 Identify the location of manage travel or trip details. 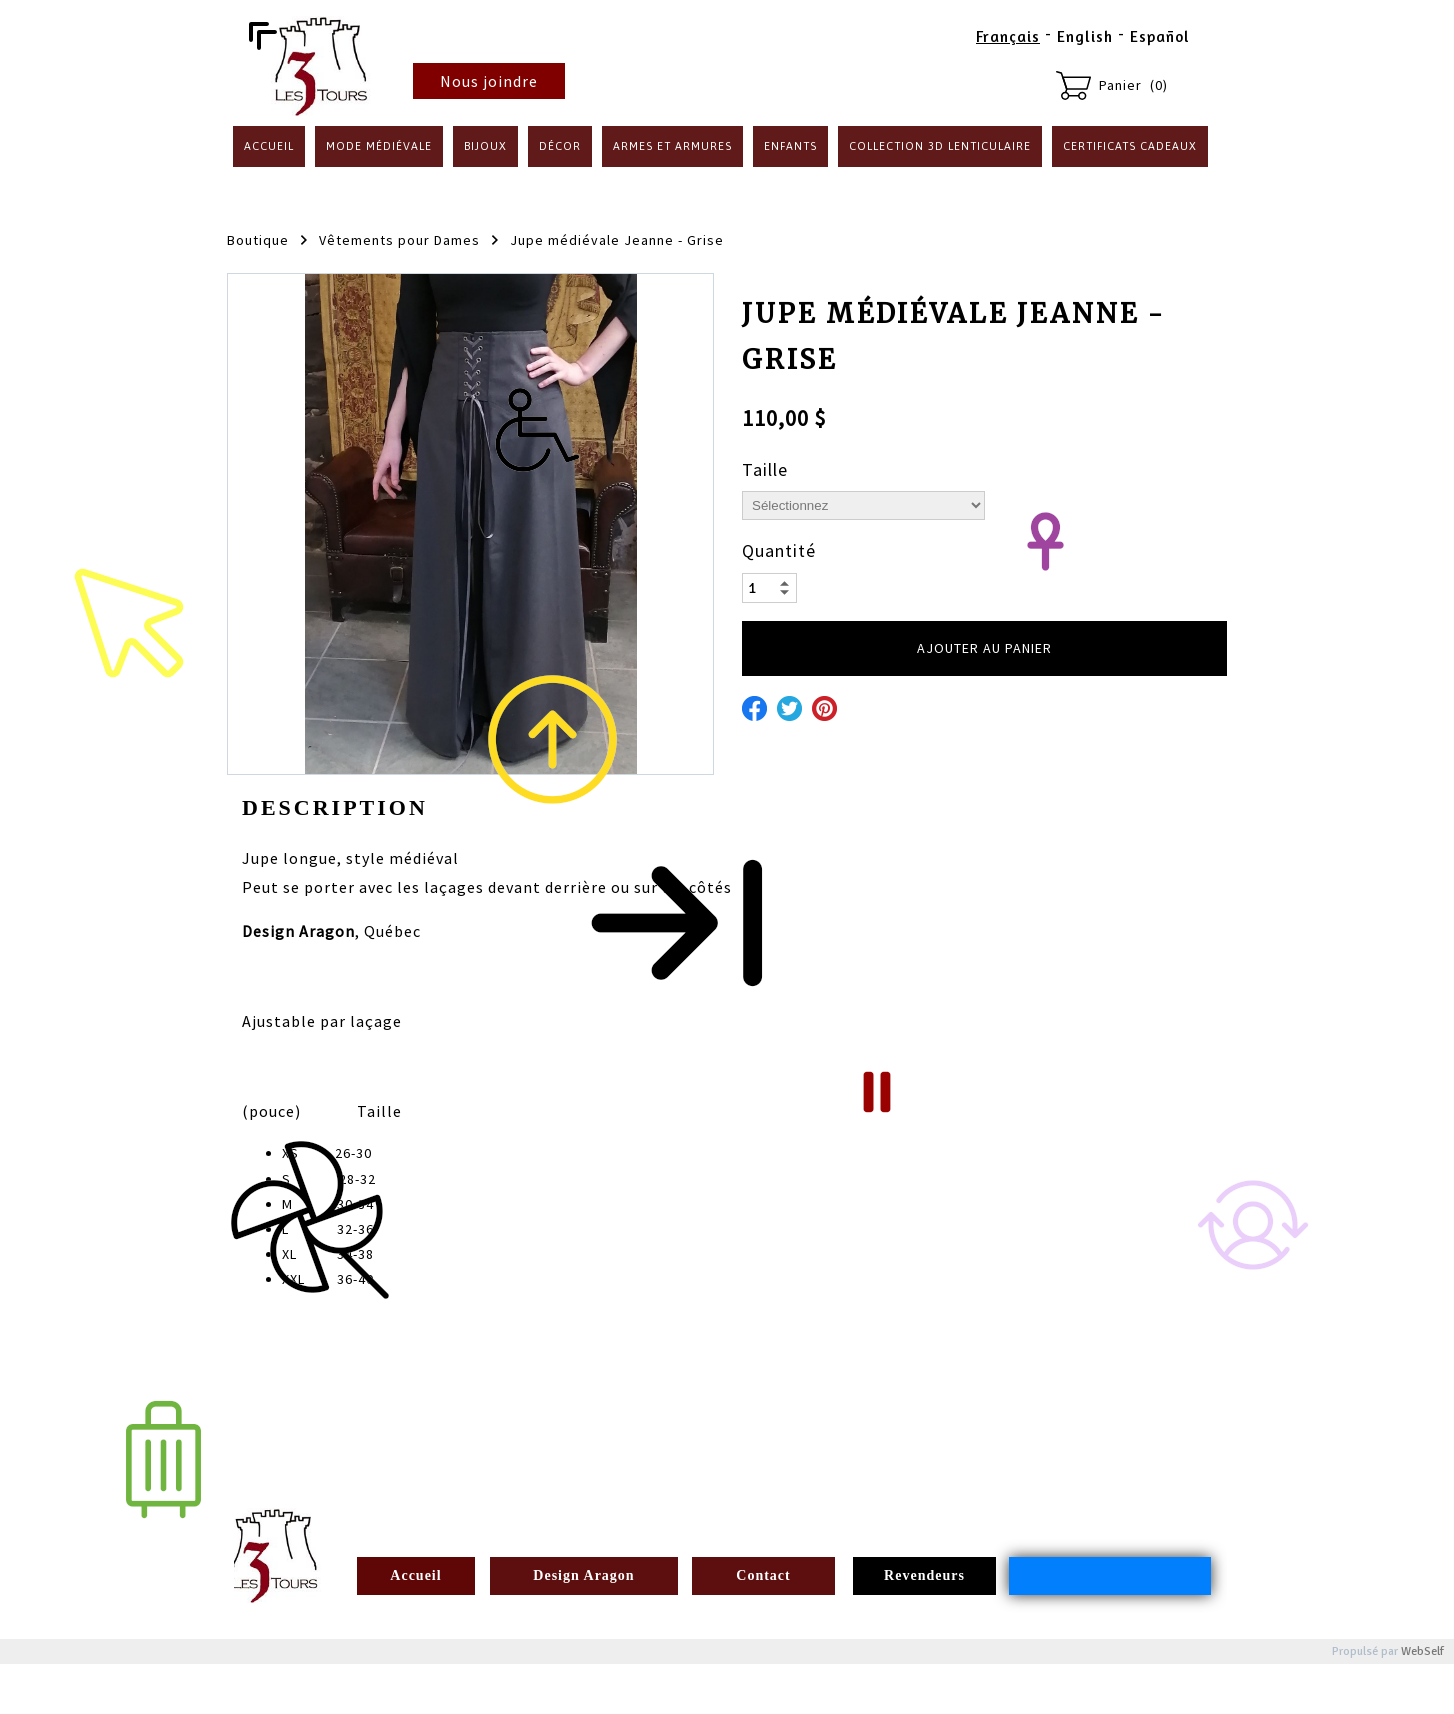
(163, 1461).